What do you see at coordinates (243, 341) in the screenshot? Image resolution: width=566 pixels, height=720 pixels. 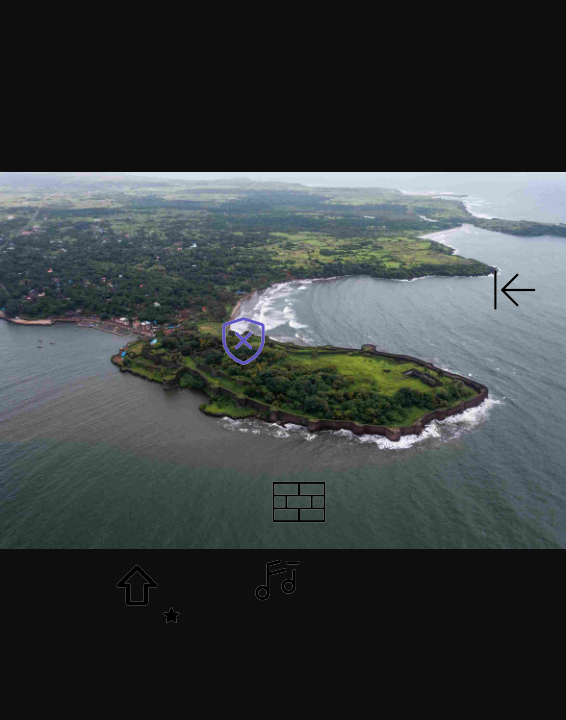 I see `security check failed or blocked` at bounding box center [243, 341].